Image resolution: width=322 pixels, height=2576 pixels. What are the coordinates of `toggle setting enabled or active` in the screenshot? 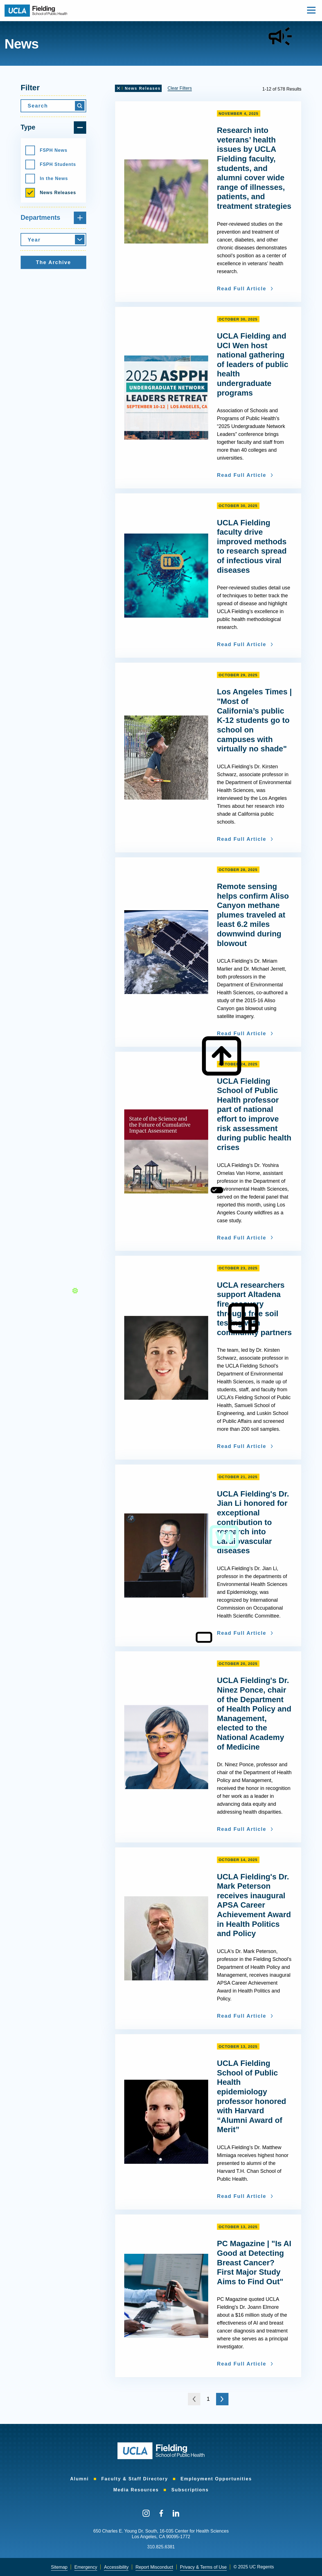 It's located at (217, 1190).